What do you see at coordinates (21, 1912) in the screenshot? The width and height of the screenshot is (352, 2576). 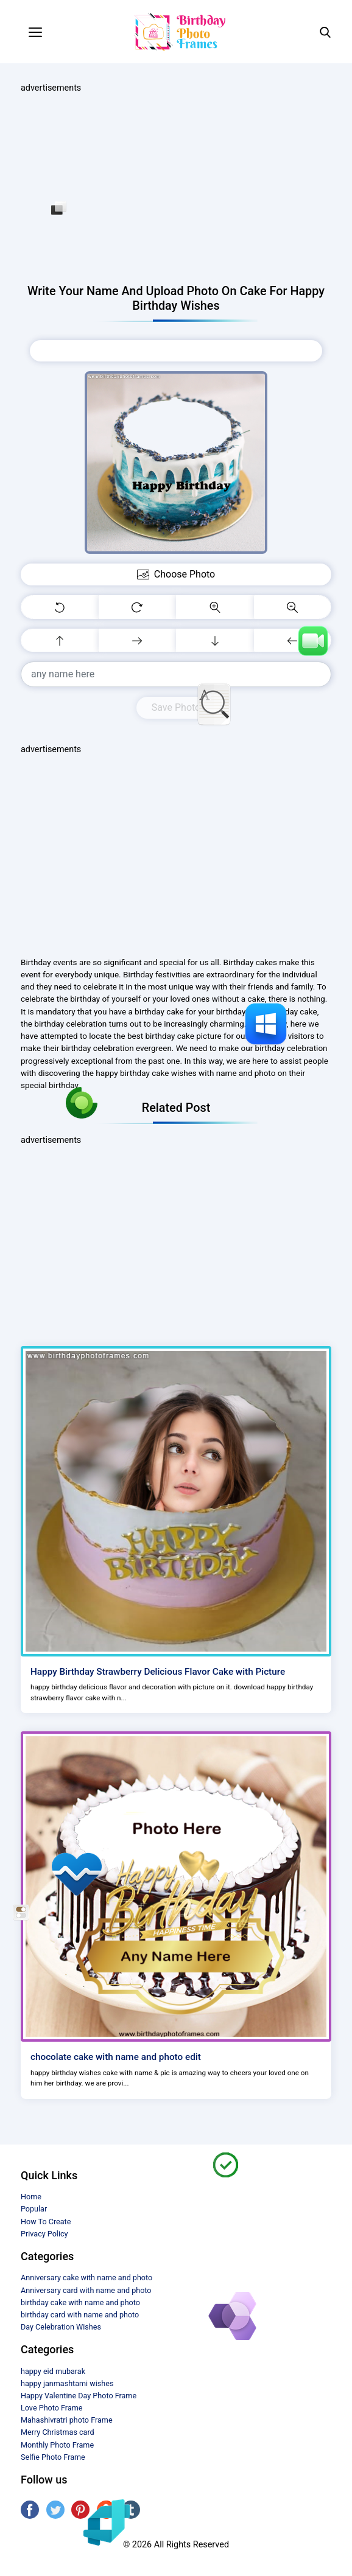 I see `open gnome tweaks to customize desktop settings` at bounding box center [21, 1912].